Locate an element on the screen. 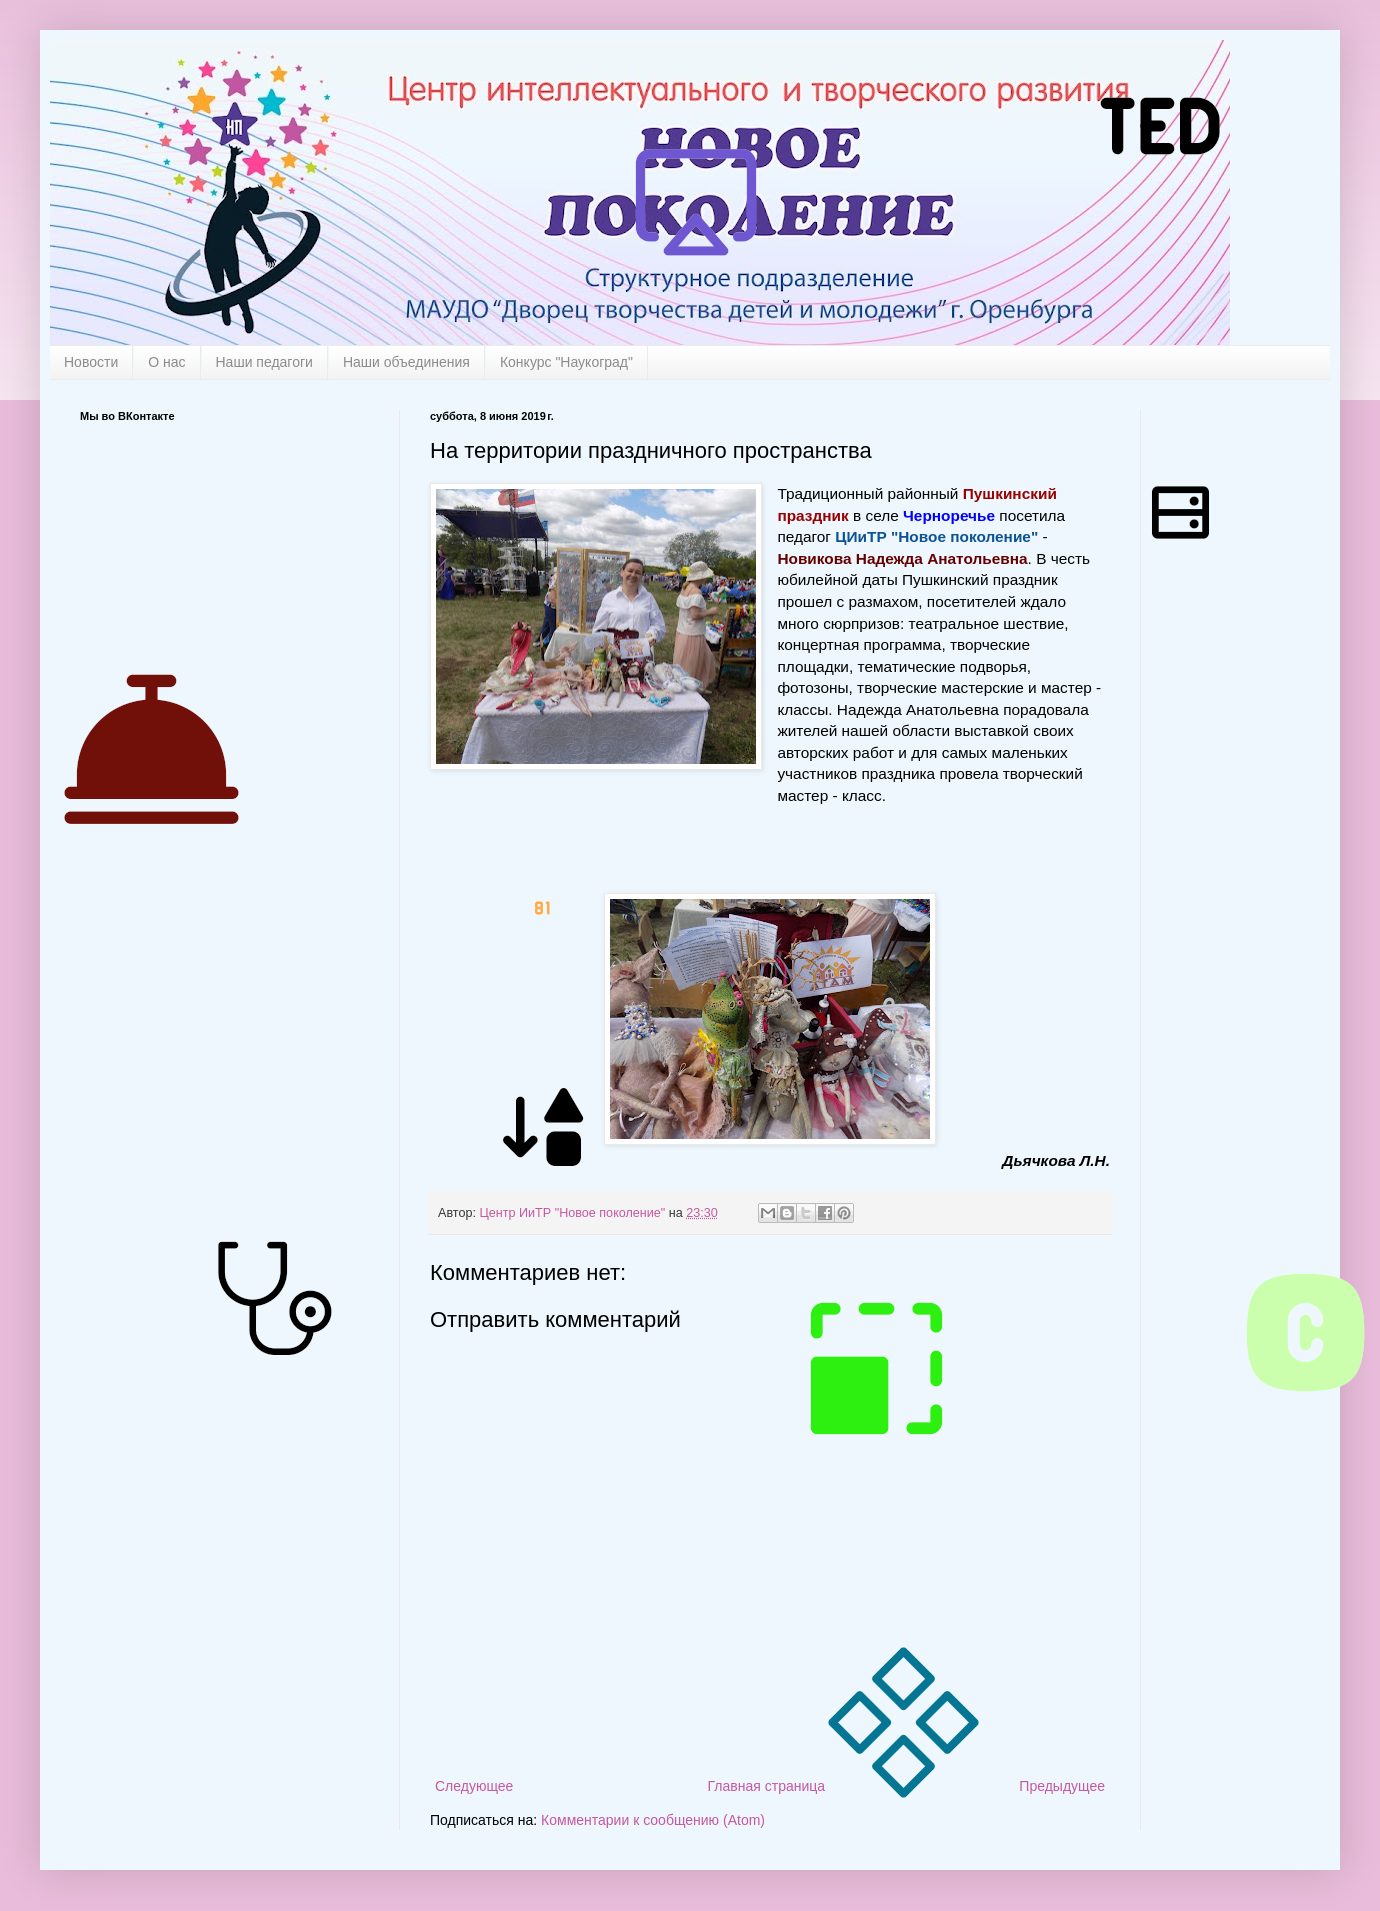  request service or assistance is located at coordinates (151, 755).